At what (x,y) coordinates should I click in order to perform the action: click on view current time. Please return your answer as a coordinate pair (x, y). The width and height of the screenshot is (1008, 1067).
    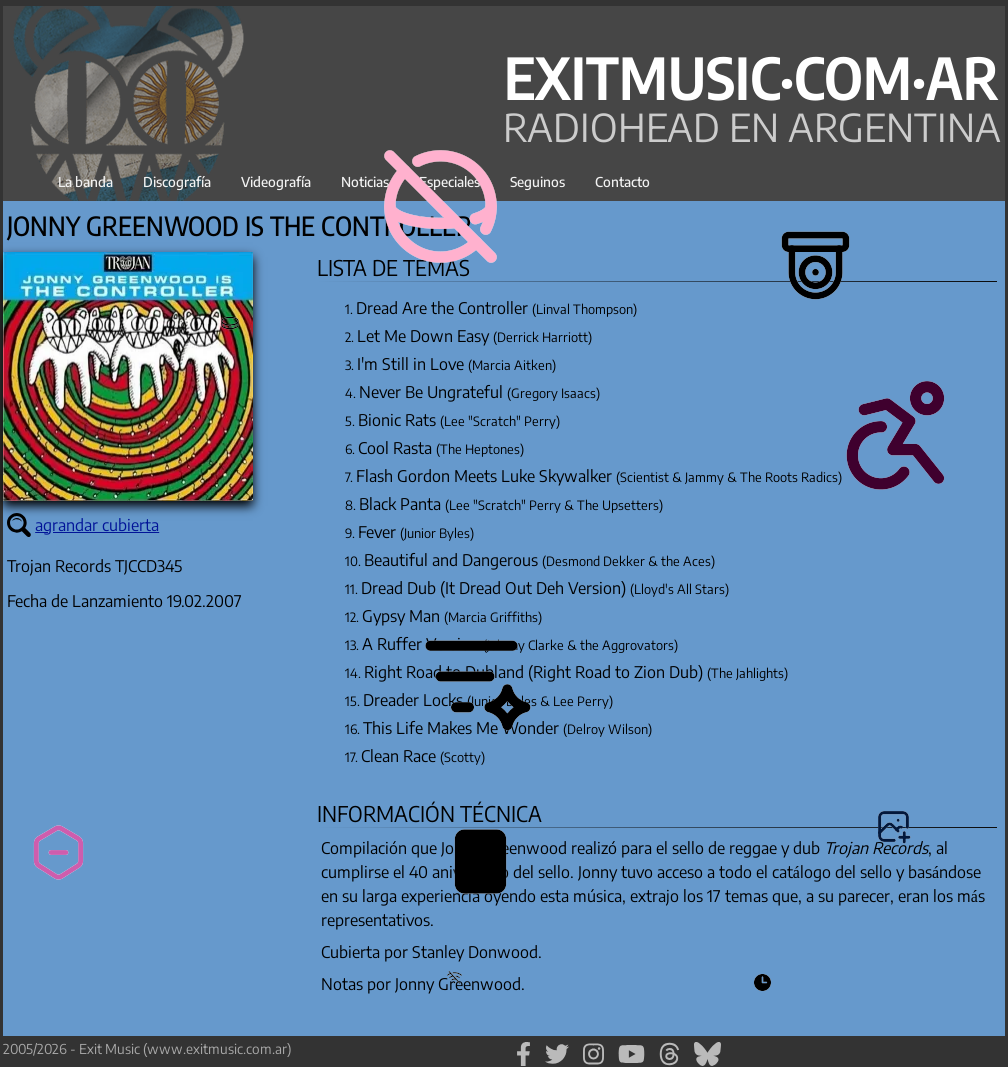
    Looking at the image, I should click on (762, 982).